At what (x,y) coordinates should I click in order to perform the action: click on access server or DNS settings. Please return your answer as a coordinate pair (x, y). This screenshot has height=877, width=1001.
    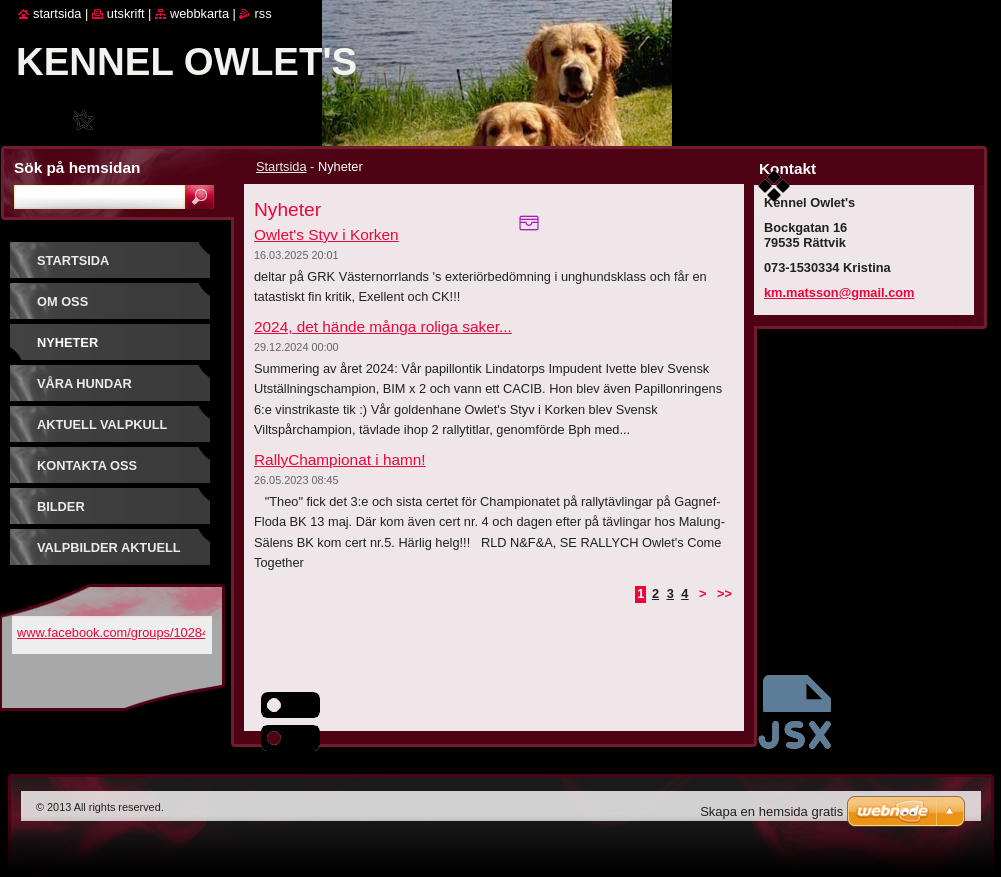
    Looking at the image, I should click on (290, 721).